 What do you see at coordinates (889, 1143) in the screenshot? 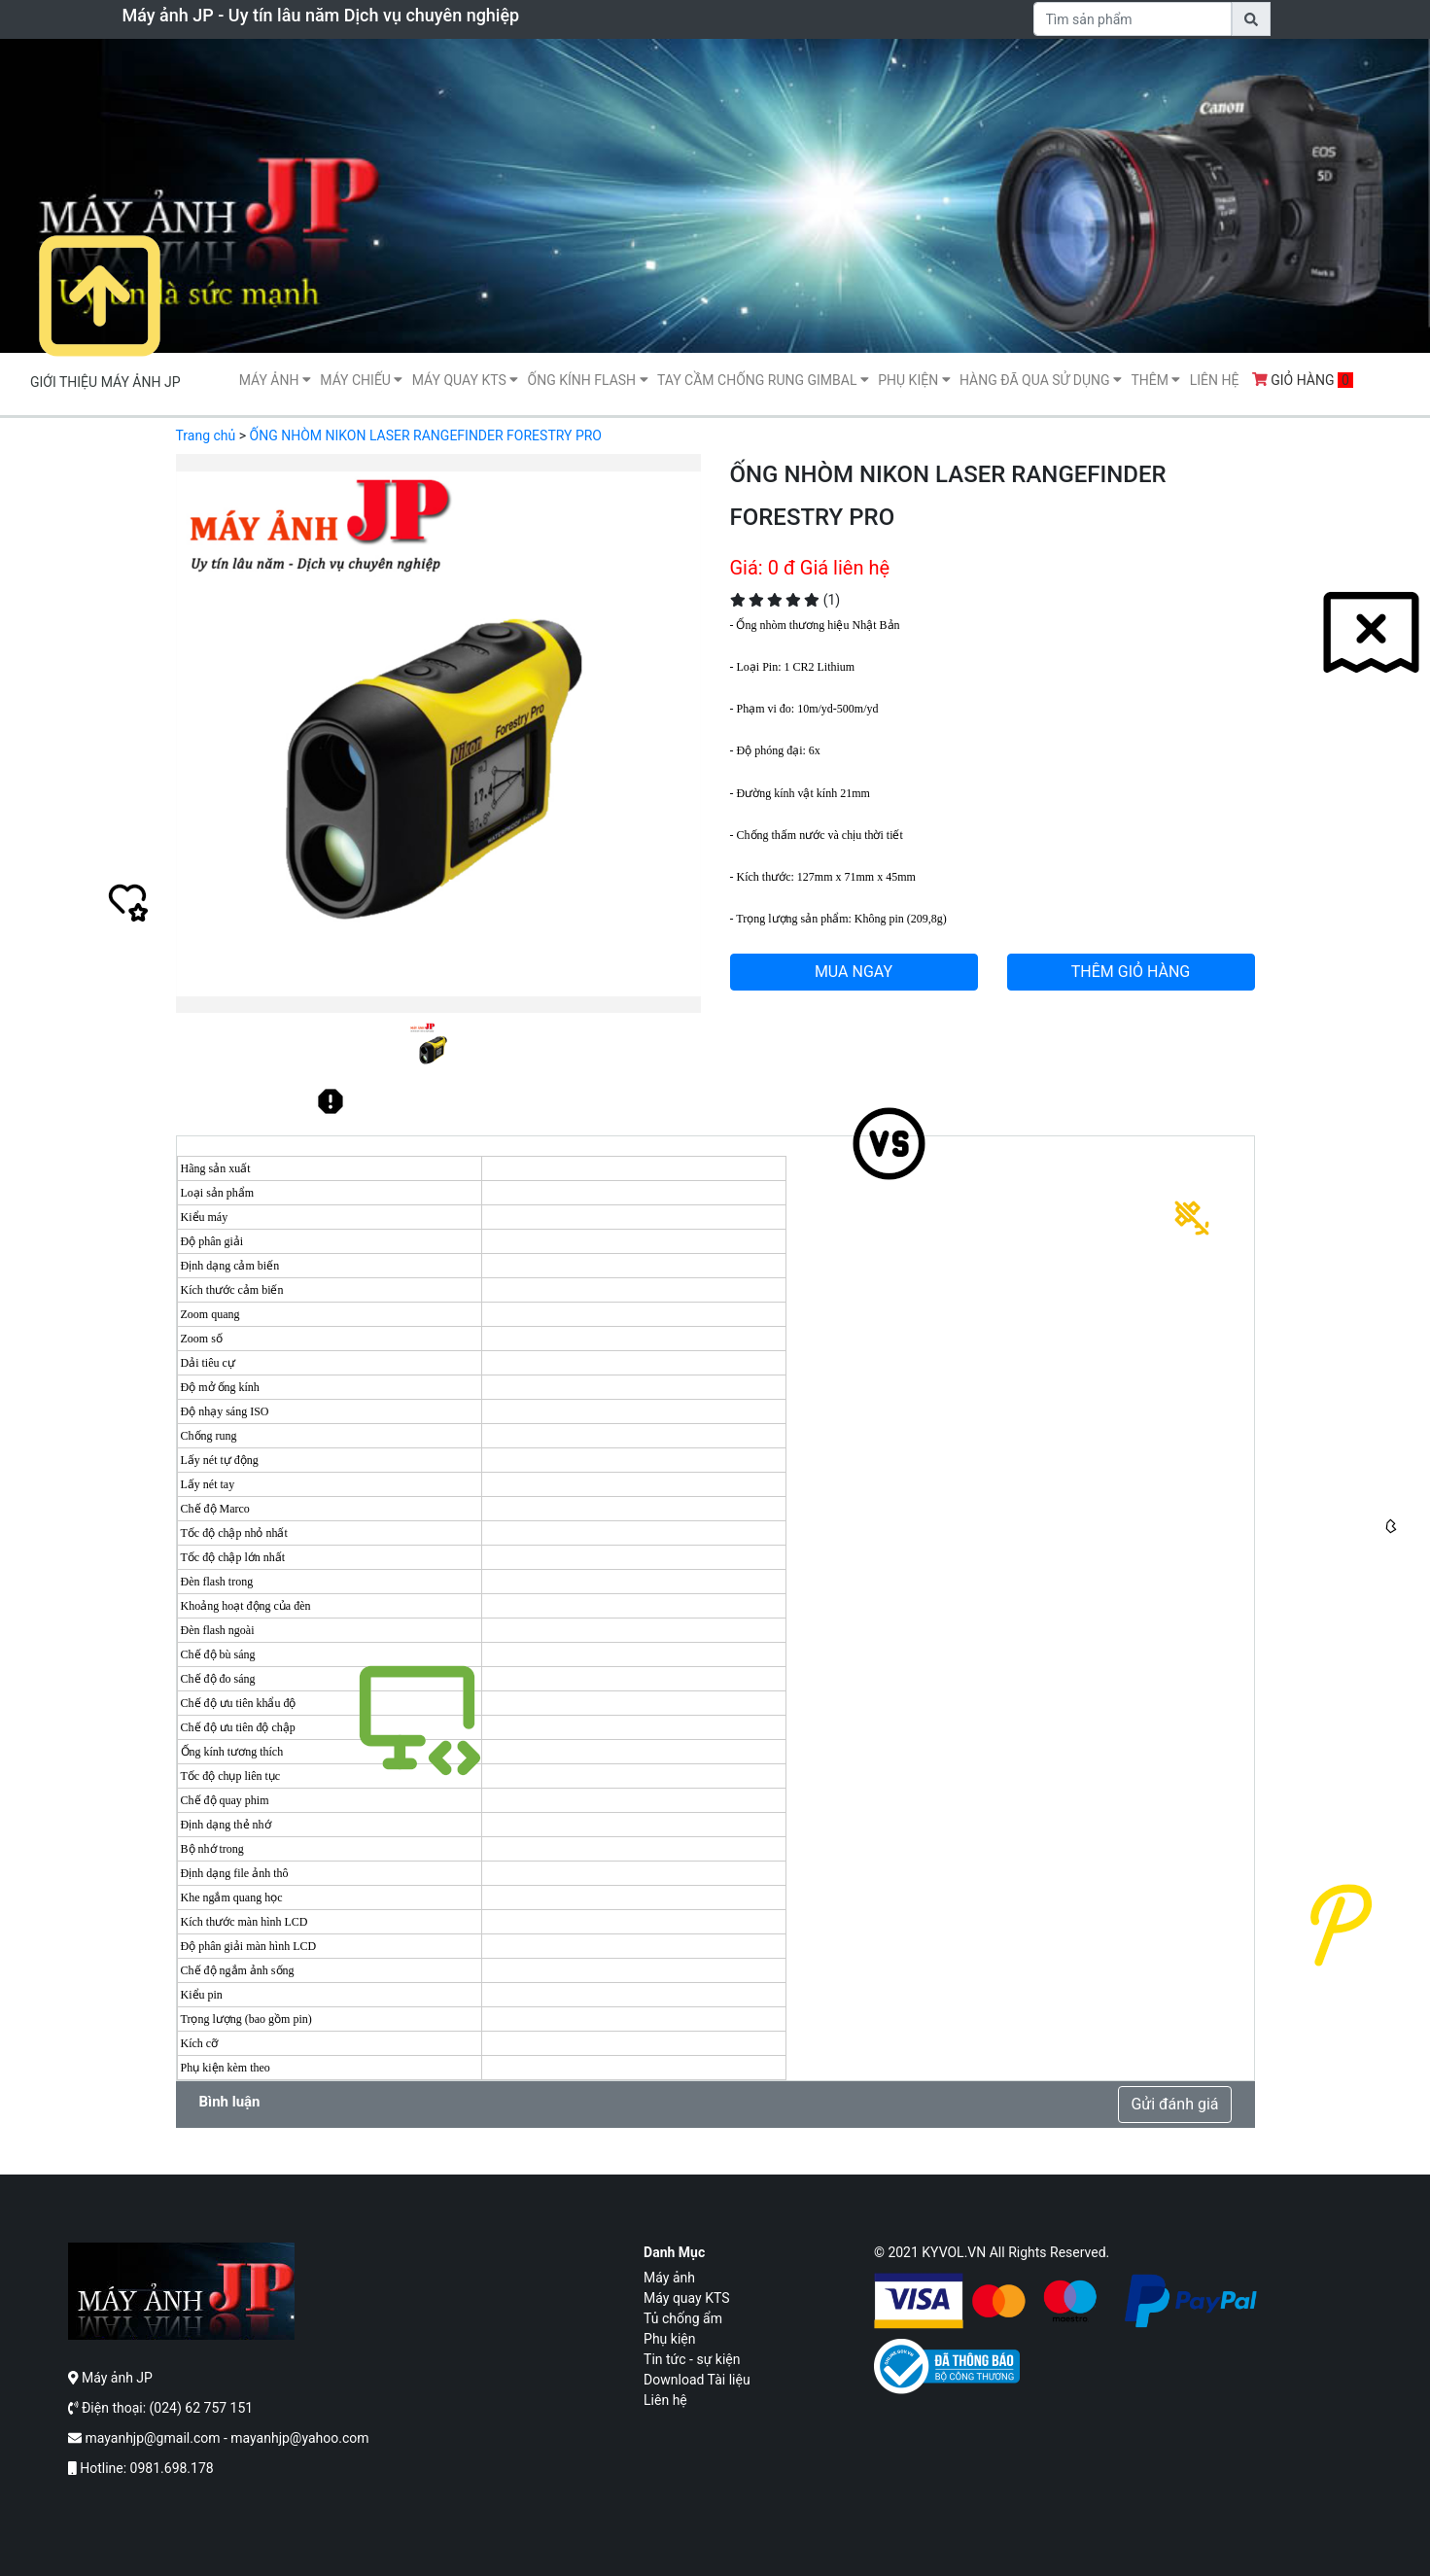
I see `indicates a versus or comparison mode` at bounding box center [889, 1143].